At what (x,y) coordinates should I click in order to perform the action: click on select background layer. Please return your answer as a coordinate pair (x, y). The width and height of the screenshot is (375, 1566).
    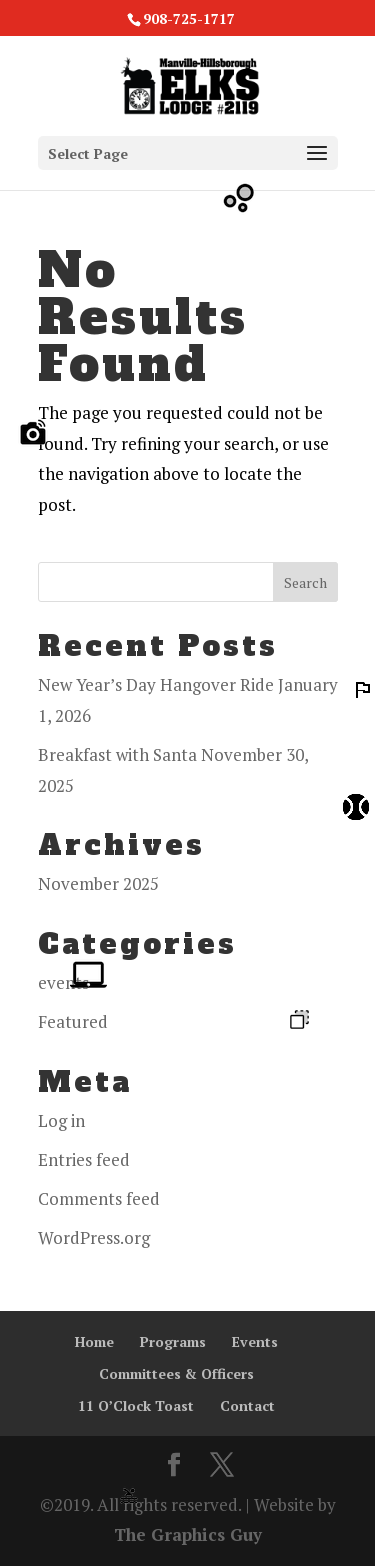
    Looking at the image, I should click on (299, 1019).